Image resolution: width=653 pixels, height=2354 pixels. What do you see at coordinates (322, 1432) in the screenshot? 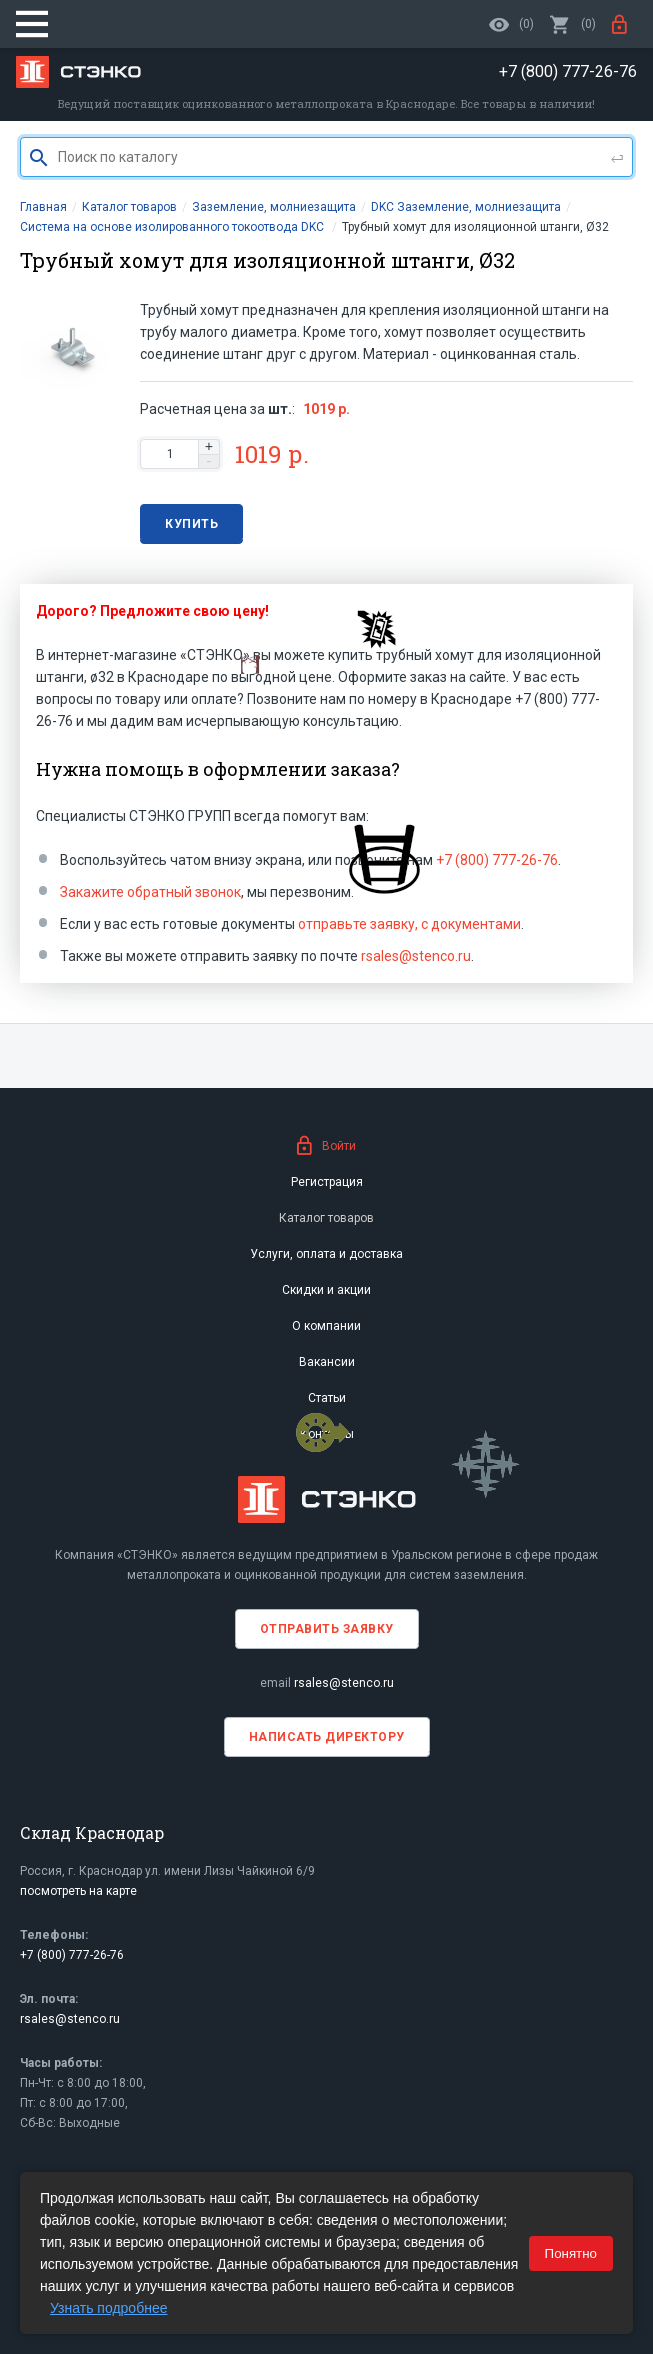
I see `advance time to the next day` at bounding box center [322, 1432].